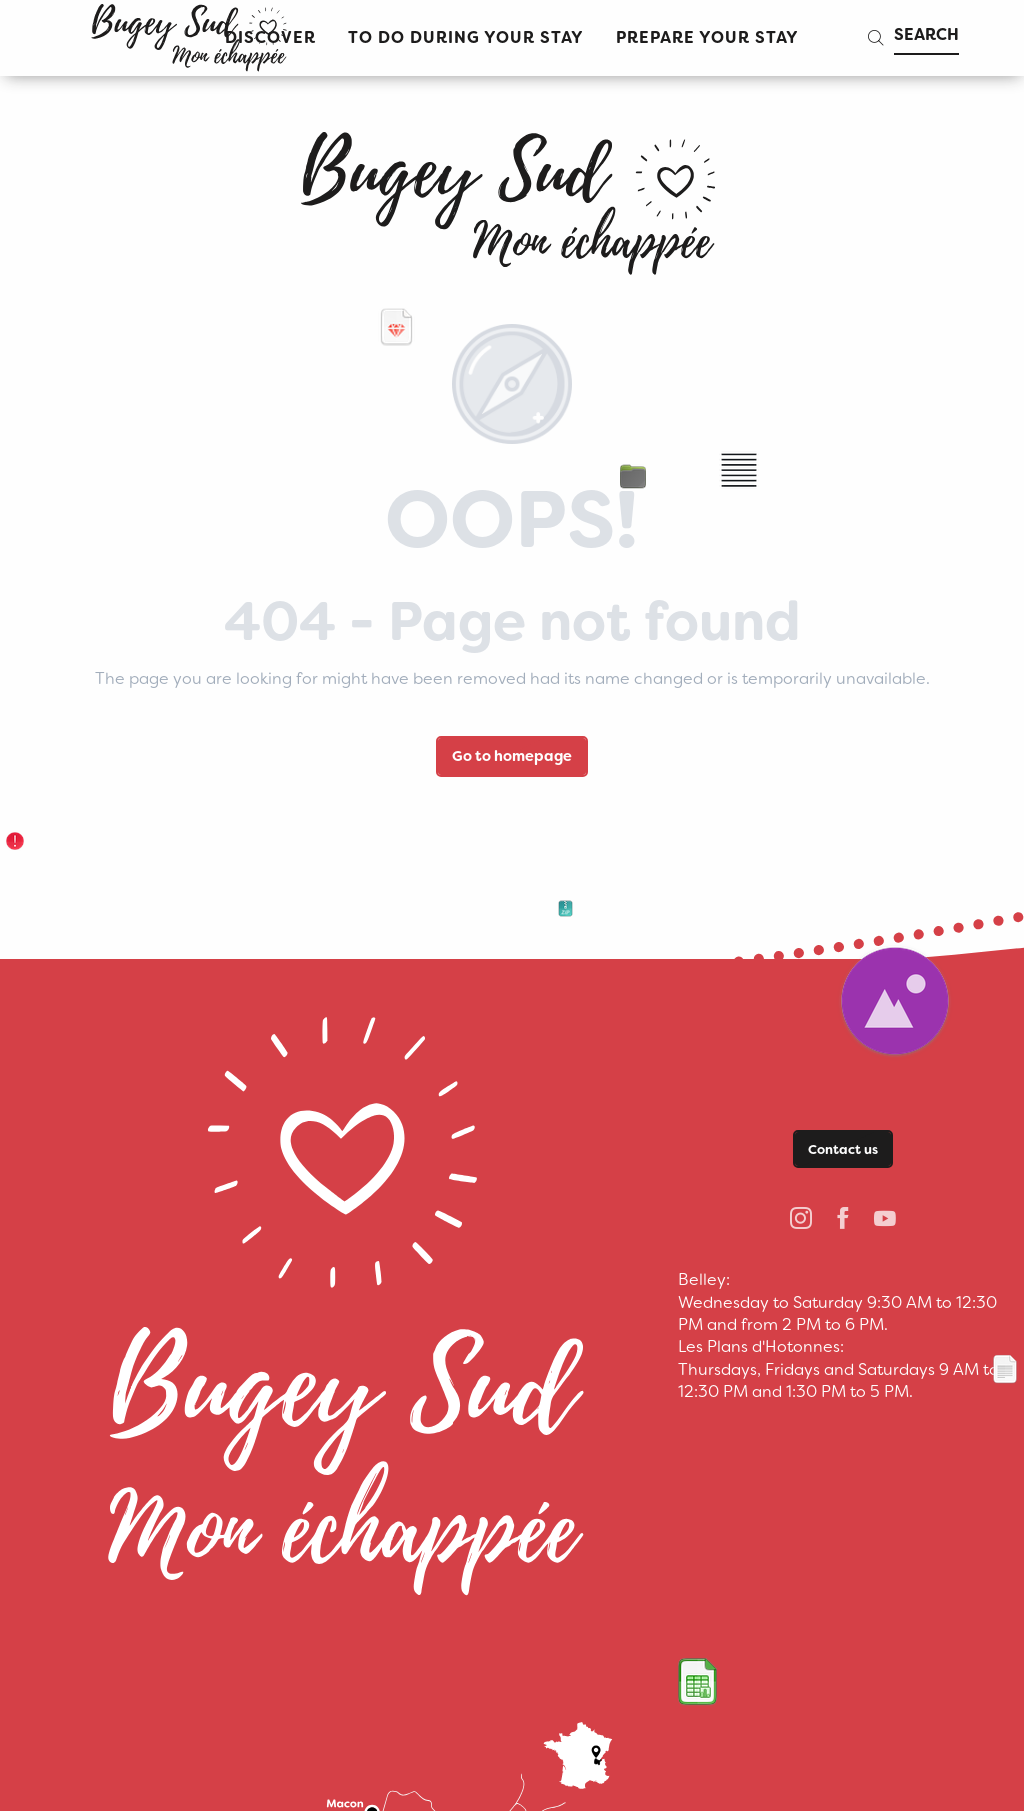  What do you see at coordinates (633, 476) in the screenshot?
I see `open a folder or directory` at bounding box center [633, 476].